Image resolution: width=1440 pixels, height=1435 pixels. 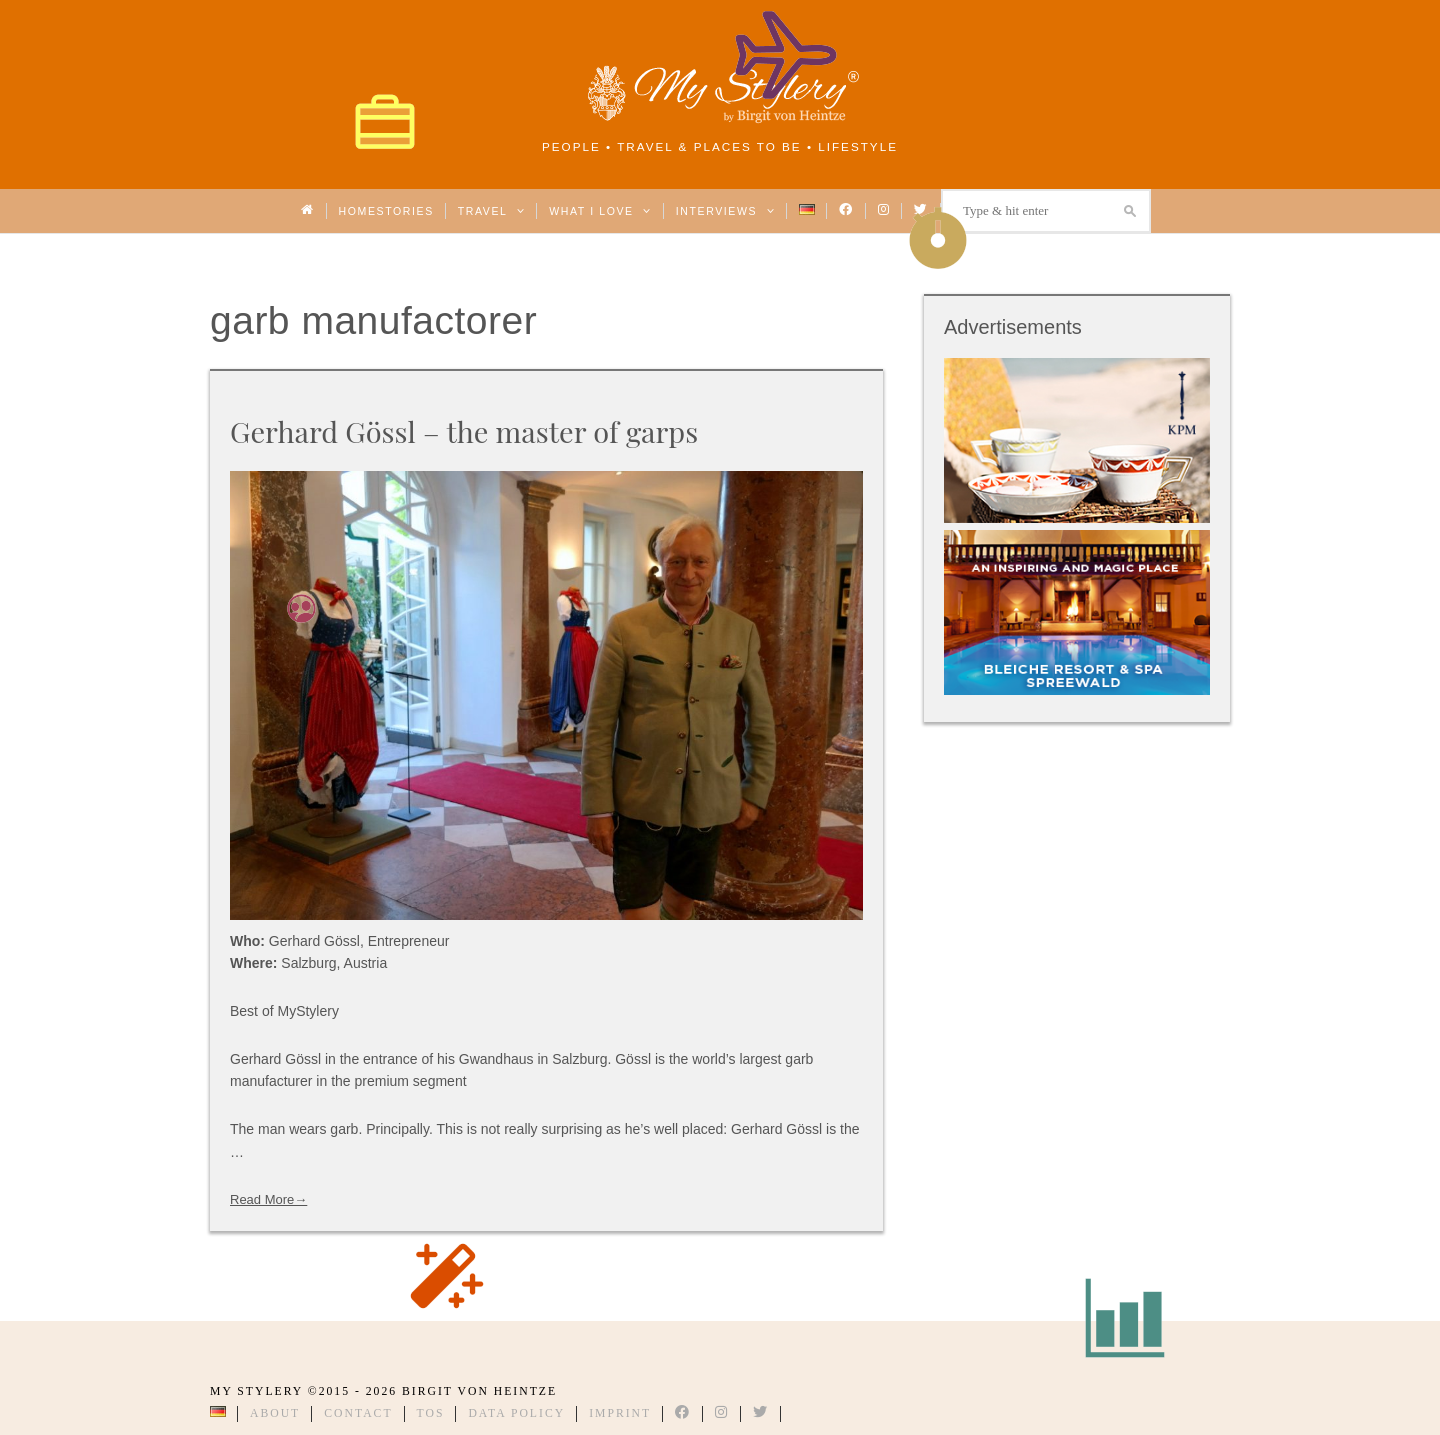 I want to click on access work documents or business tools, so click(x=385, y=124).